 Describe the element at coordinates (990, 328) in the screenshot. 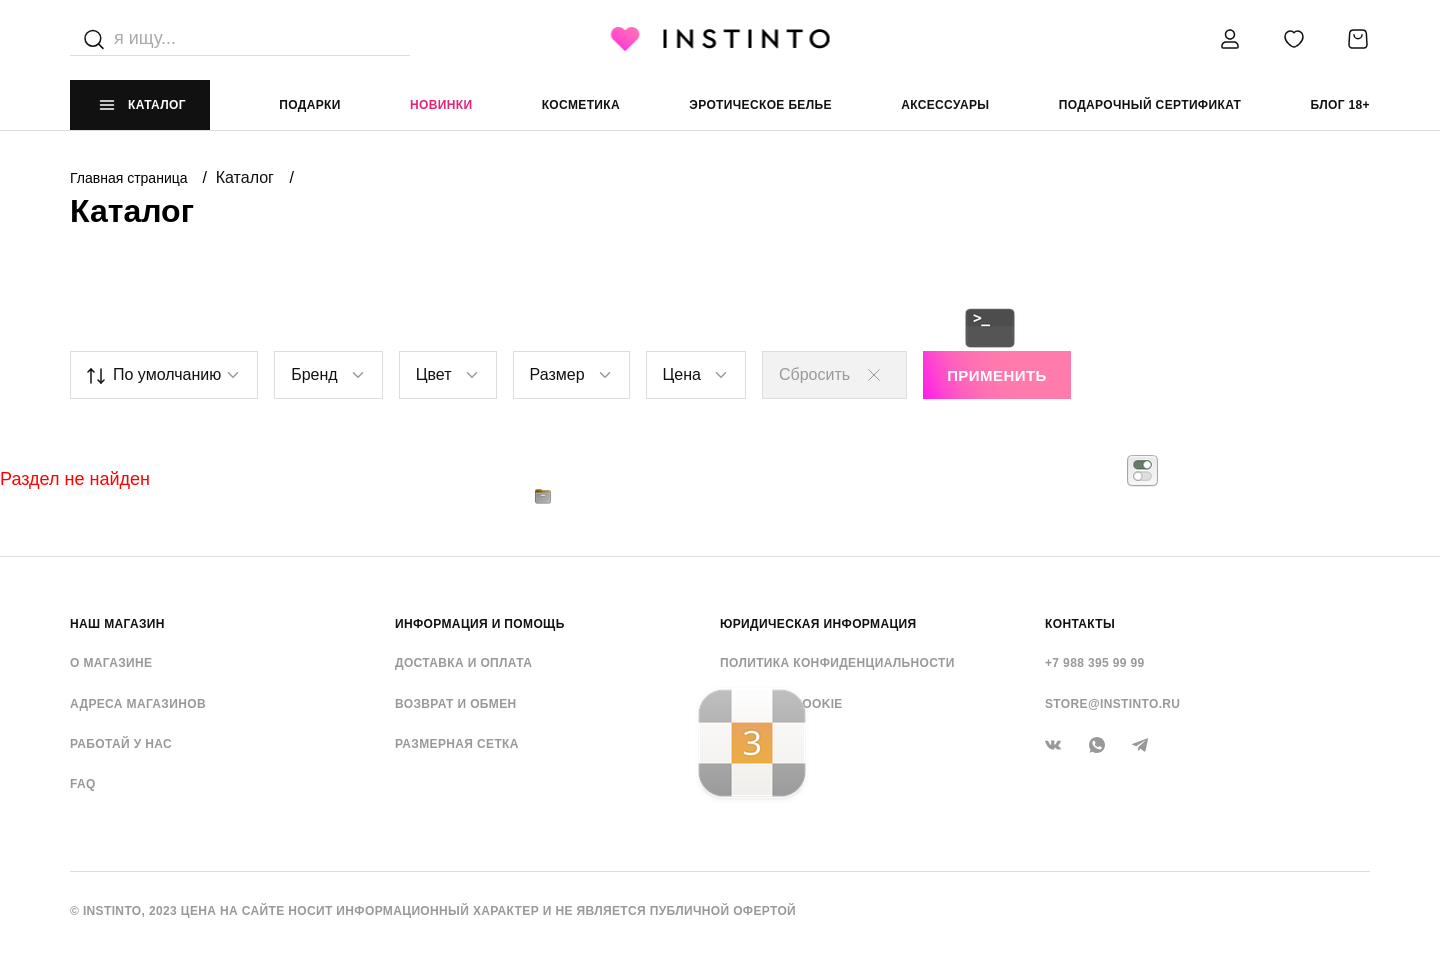

I see `open the terminal or command line interface` at that location.